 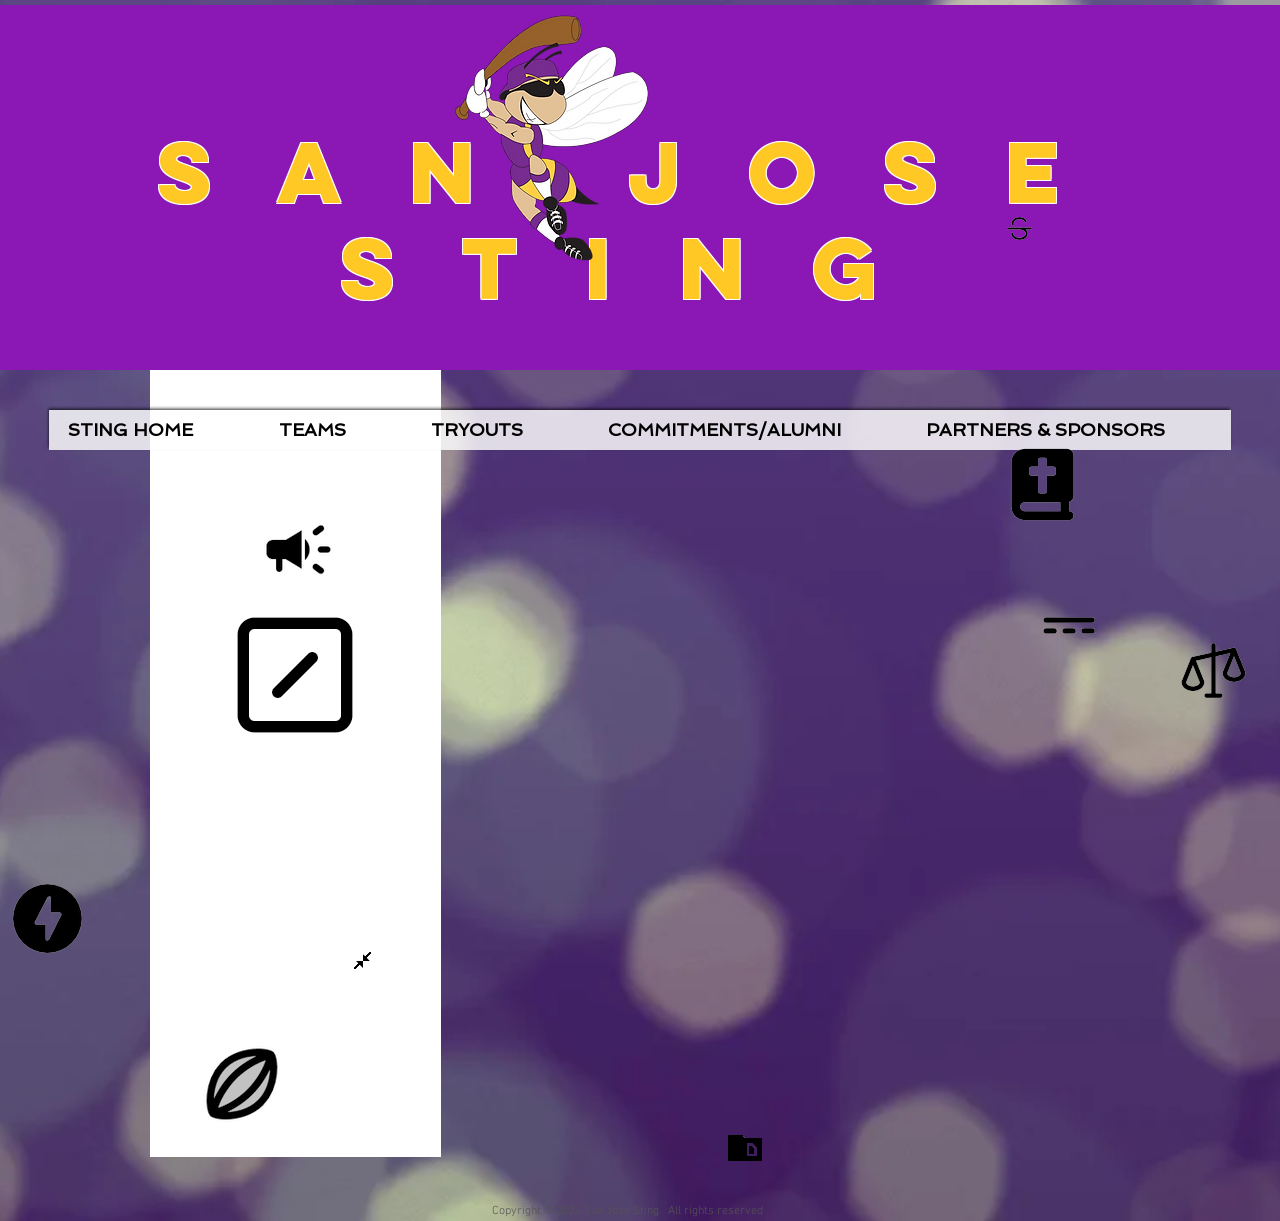 What do you see at coordinates (745, 1148) in the screenshot?
I see `access folder containing code snippets` at bounding box center [745, 1148].